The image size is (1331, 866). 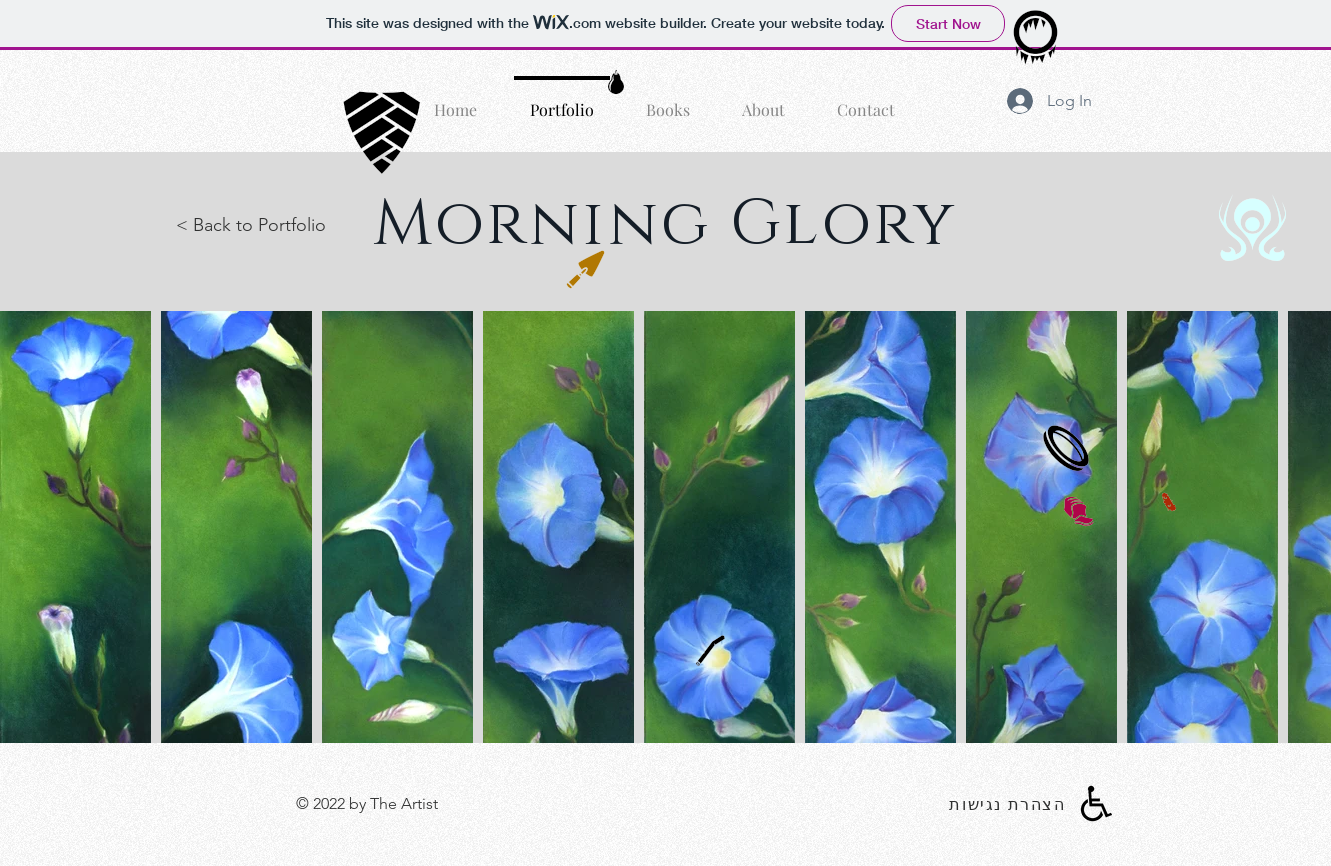 I want to click on equip or view layered armor sets, so click(x=381, y=132).